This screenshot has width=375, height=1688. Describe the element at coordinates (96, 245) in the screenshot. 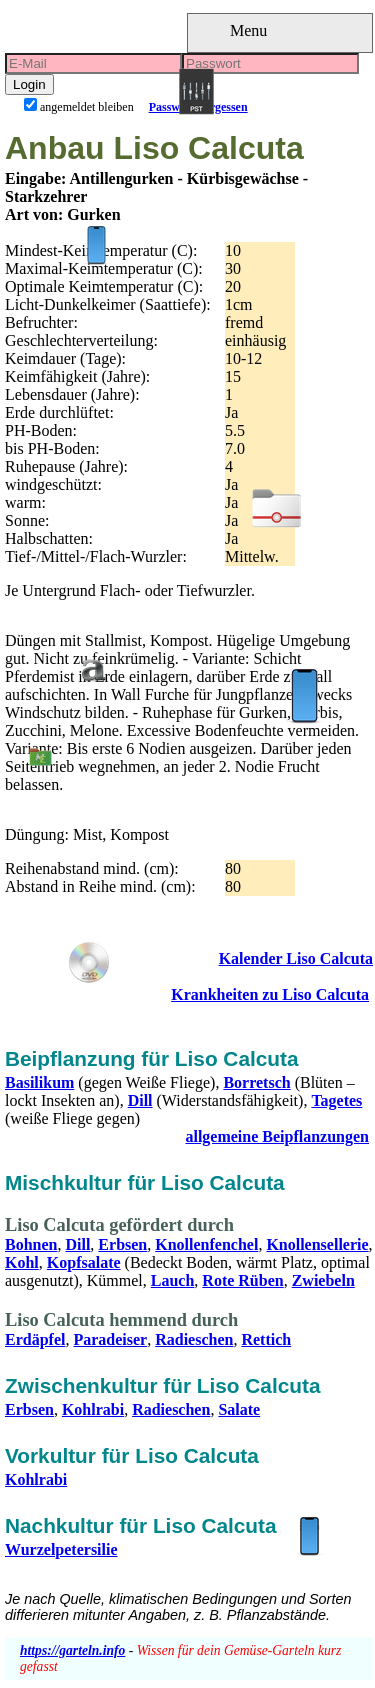

I see `iPhone 15 device icon` at that location.